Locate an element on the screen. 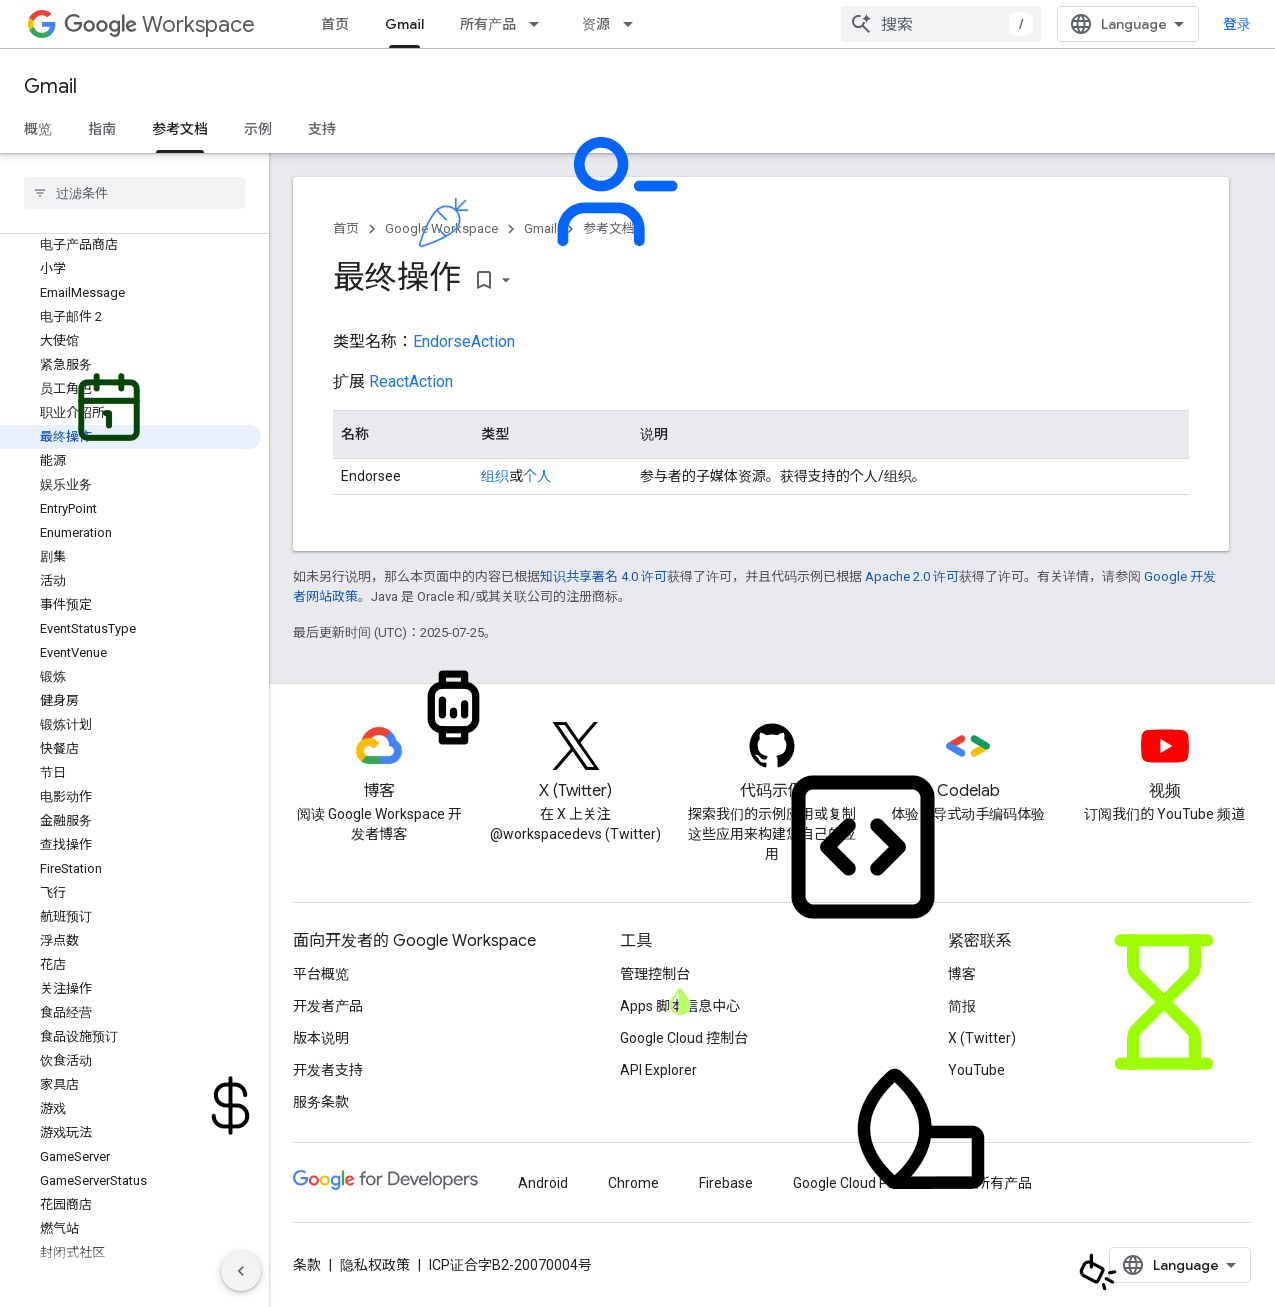 This screenshot has height=1307, width=1275. indicates loading or processing in progress is located at coordinates (1164, 1002).